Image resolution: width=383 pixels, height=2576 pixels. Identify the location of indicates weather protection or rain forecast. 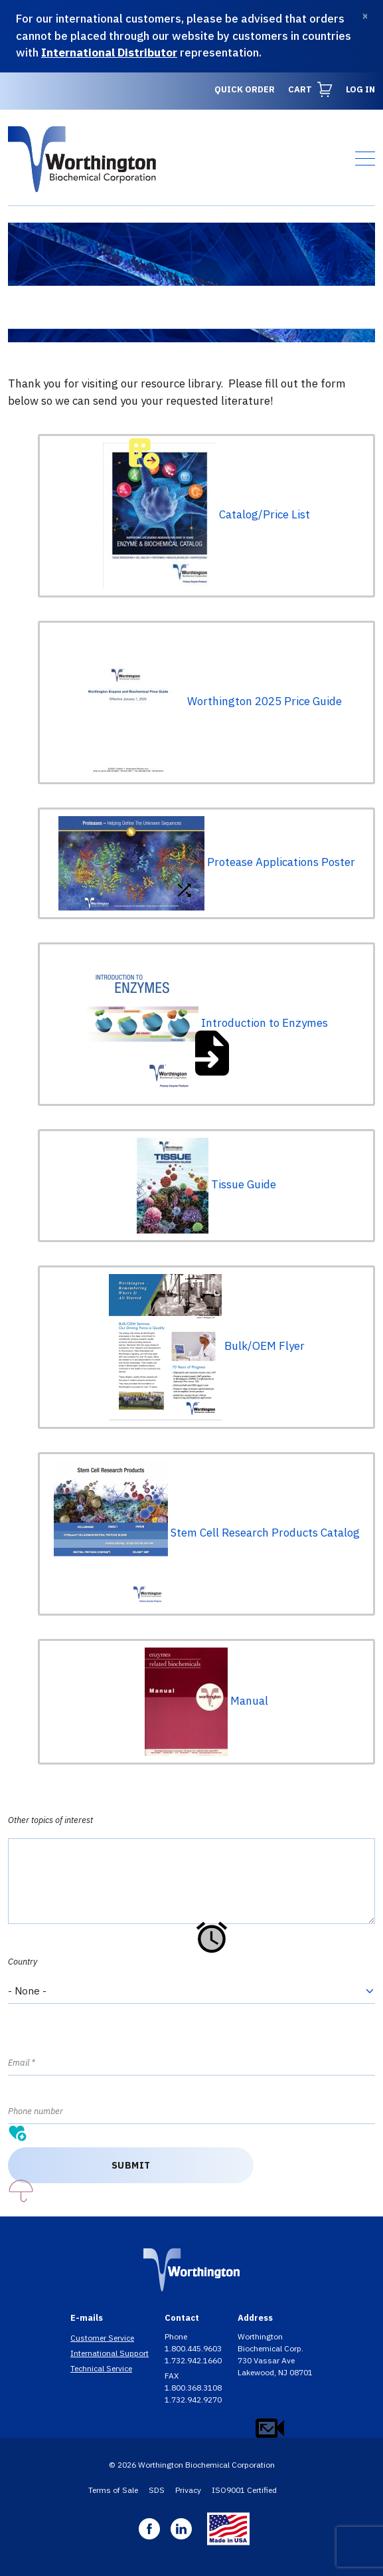
(21, 2191).